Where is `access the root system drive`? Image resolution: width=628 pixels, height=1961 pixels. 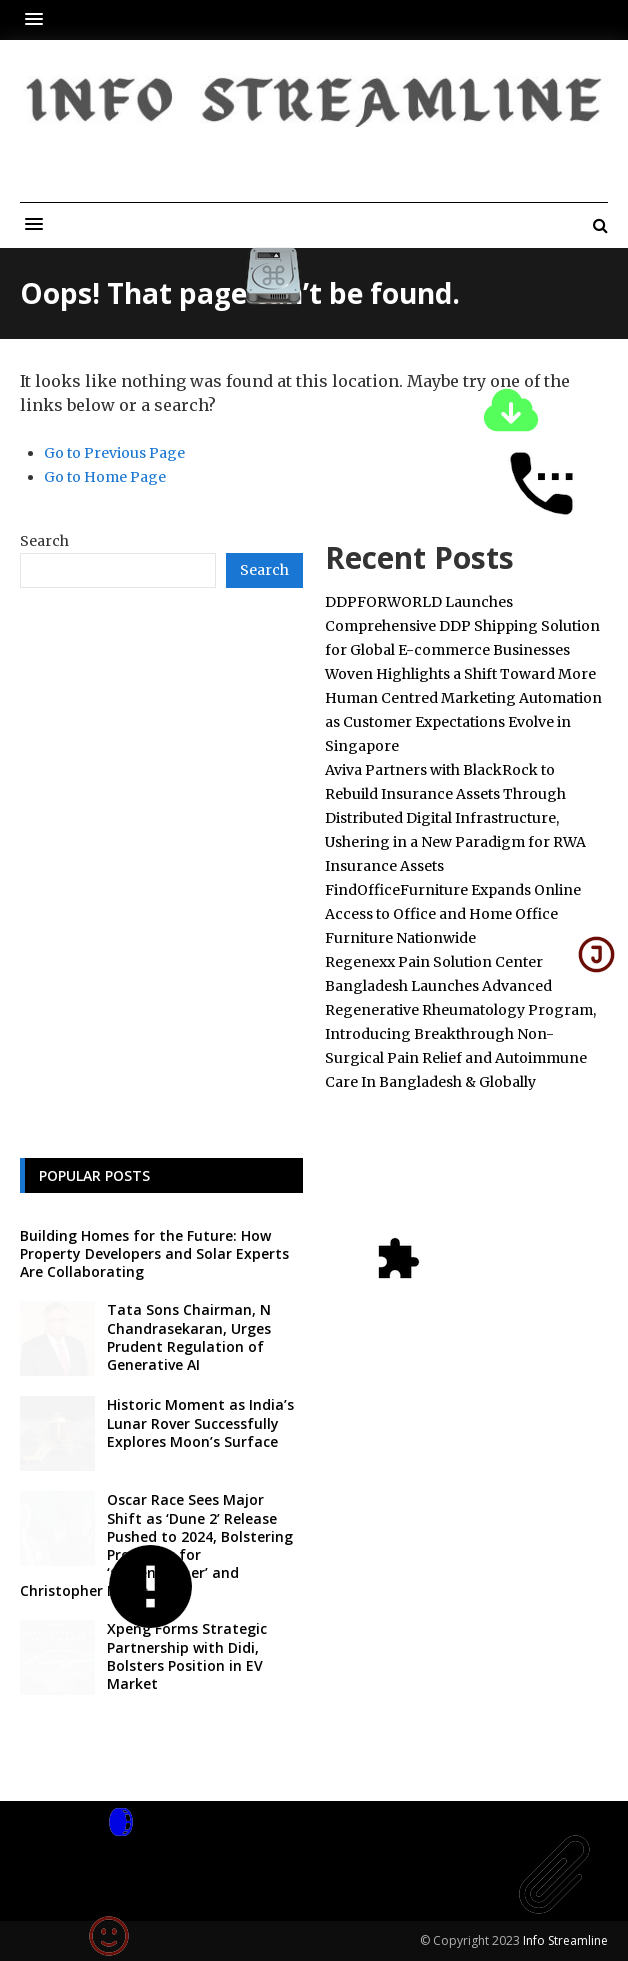
access the root system drive is located at coordinates (273, 275).